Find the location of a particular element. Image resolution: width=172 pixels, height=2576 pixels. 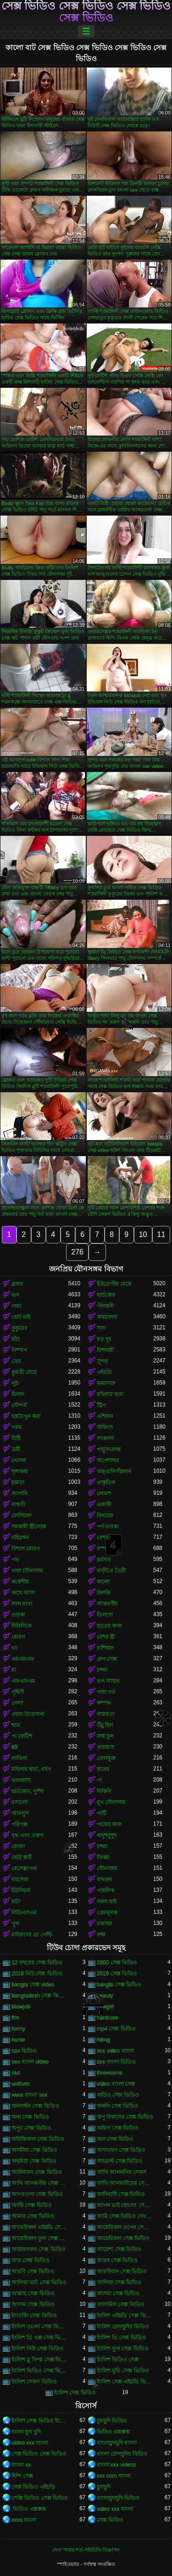

select rogue or assassin character class is located at coordinates (70, 411).